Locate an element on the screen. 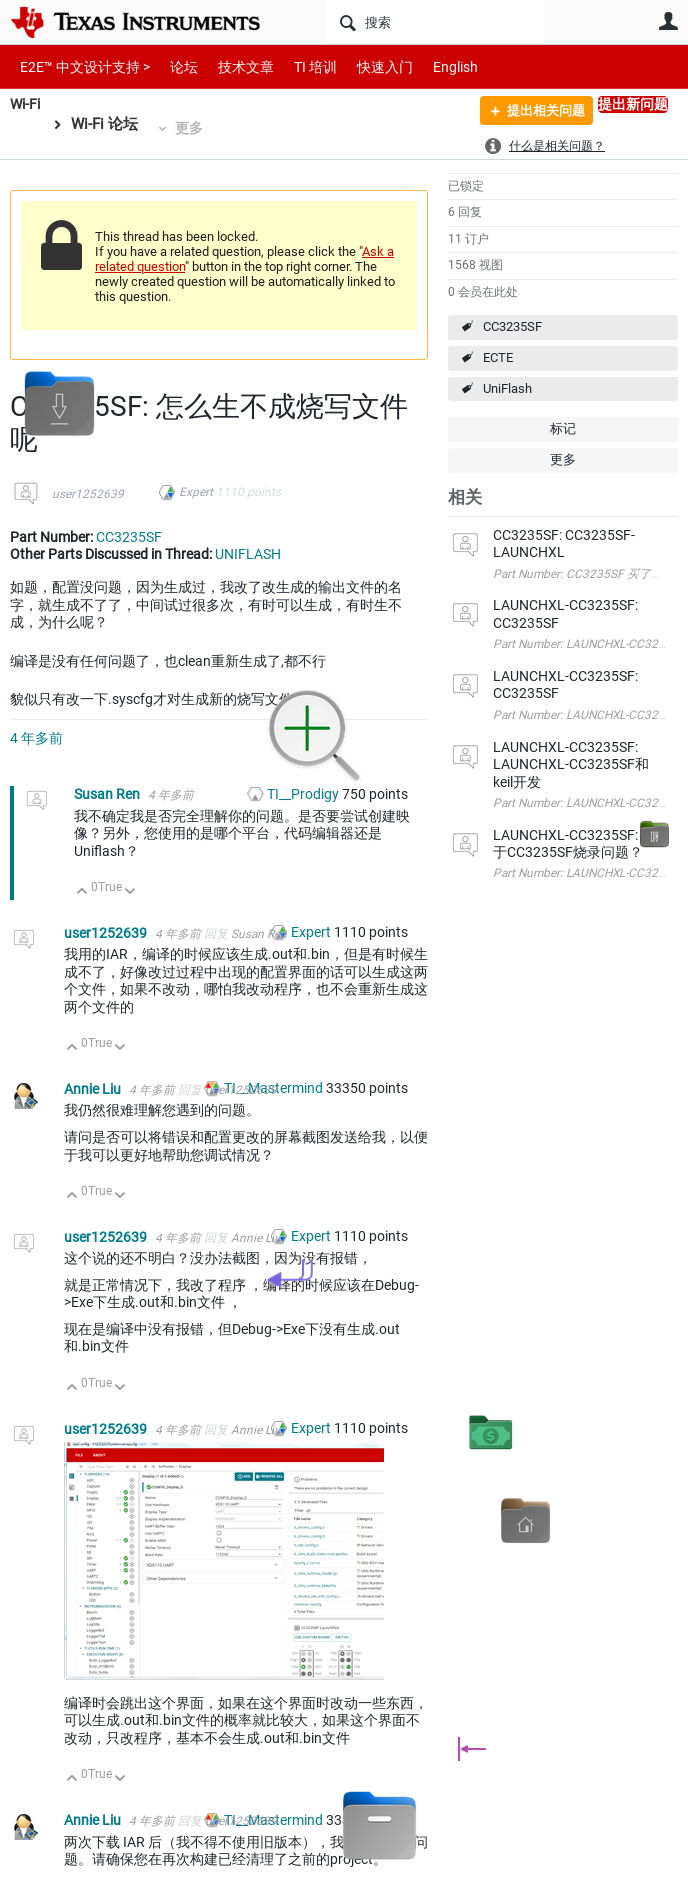  go to the first item in a list or sequence is located at coordinates (472, 1749).